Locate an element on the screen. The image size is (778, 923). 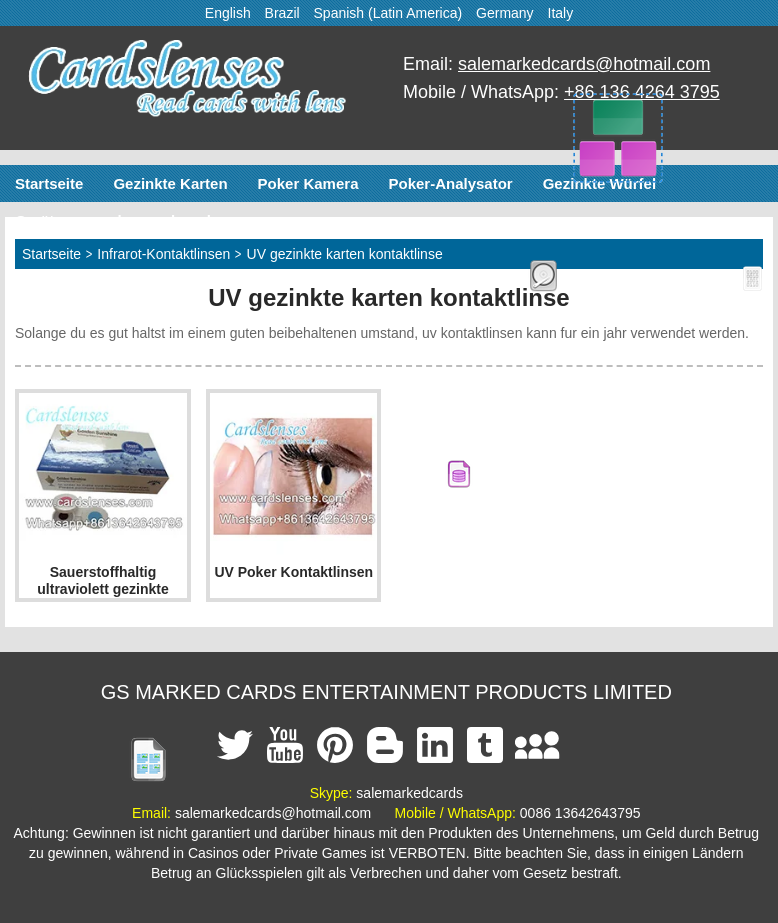
open disk management utility is located at coordinates (543, 275).